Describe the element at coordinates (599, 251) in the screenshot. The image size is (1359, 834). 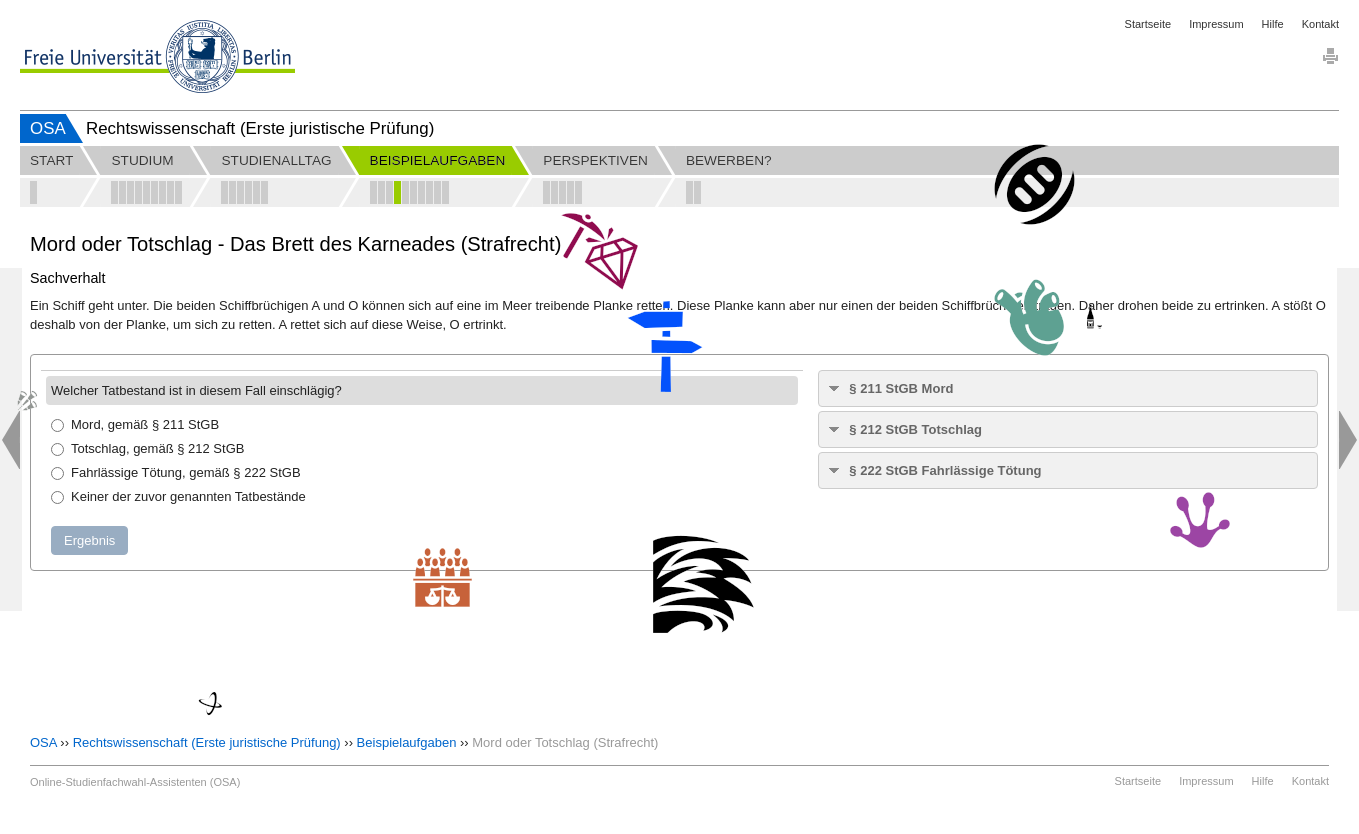
I see `indicates hard difficulty or challenge level` at that location.